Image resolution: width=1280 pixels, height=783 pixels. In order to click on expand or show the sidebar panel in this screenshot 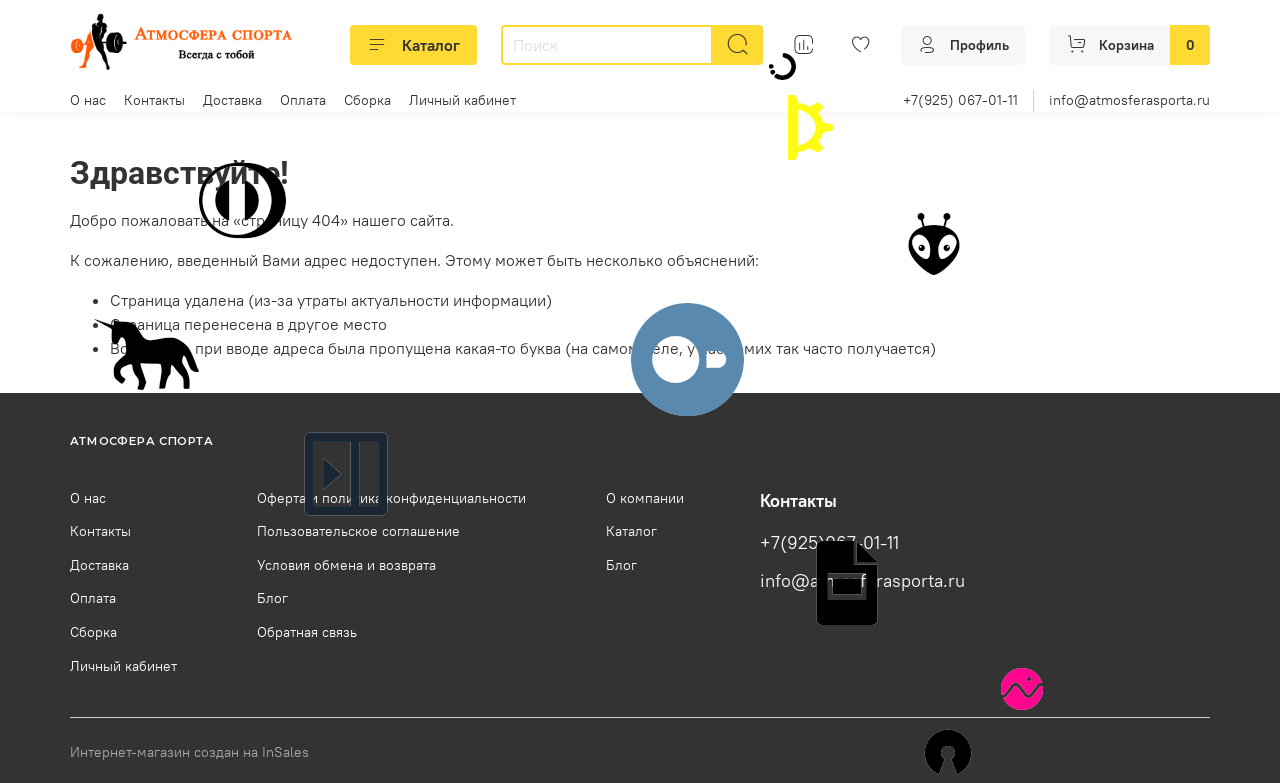, I will do `click(346, 474)`.